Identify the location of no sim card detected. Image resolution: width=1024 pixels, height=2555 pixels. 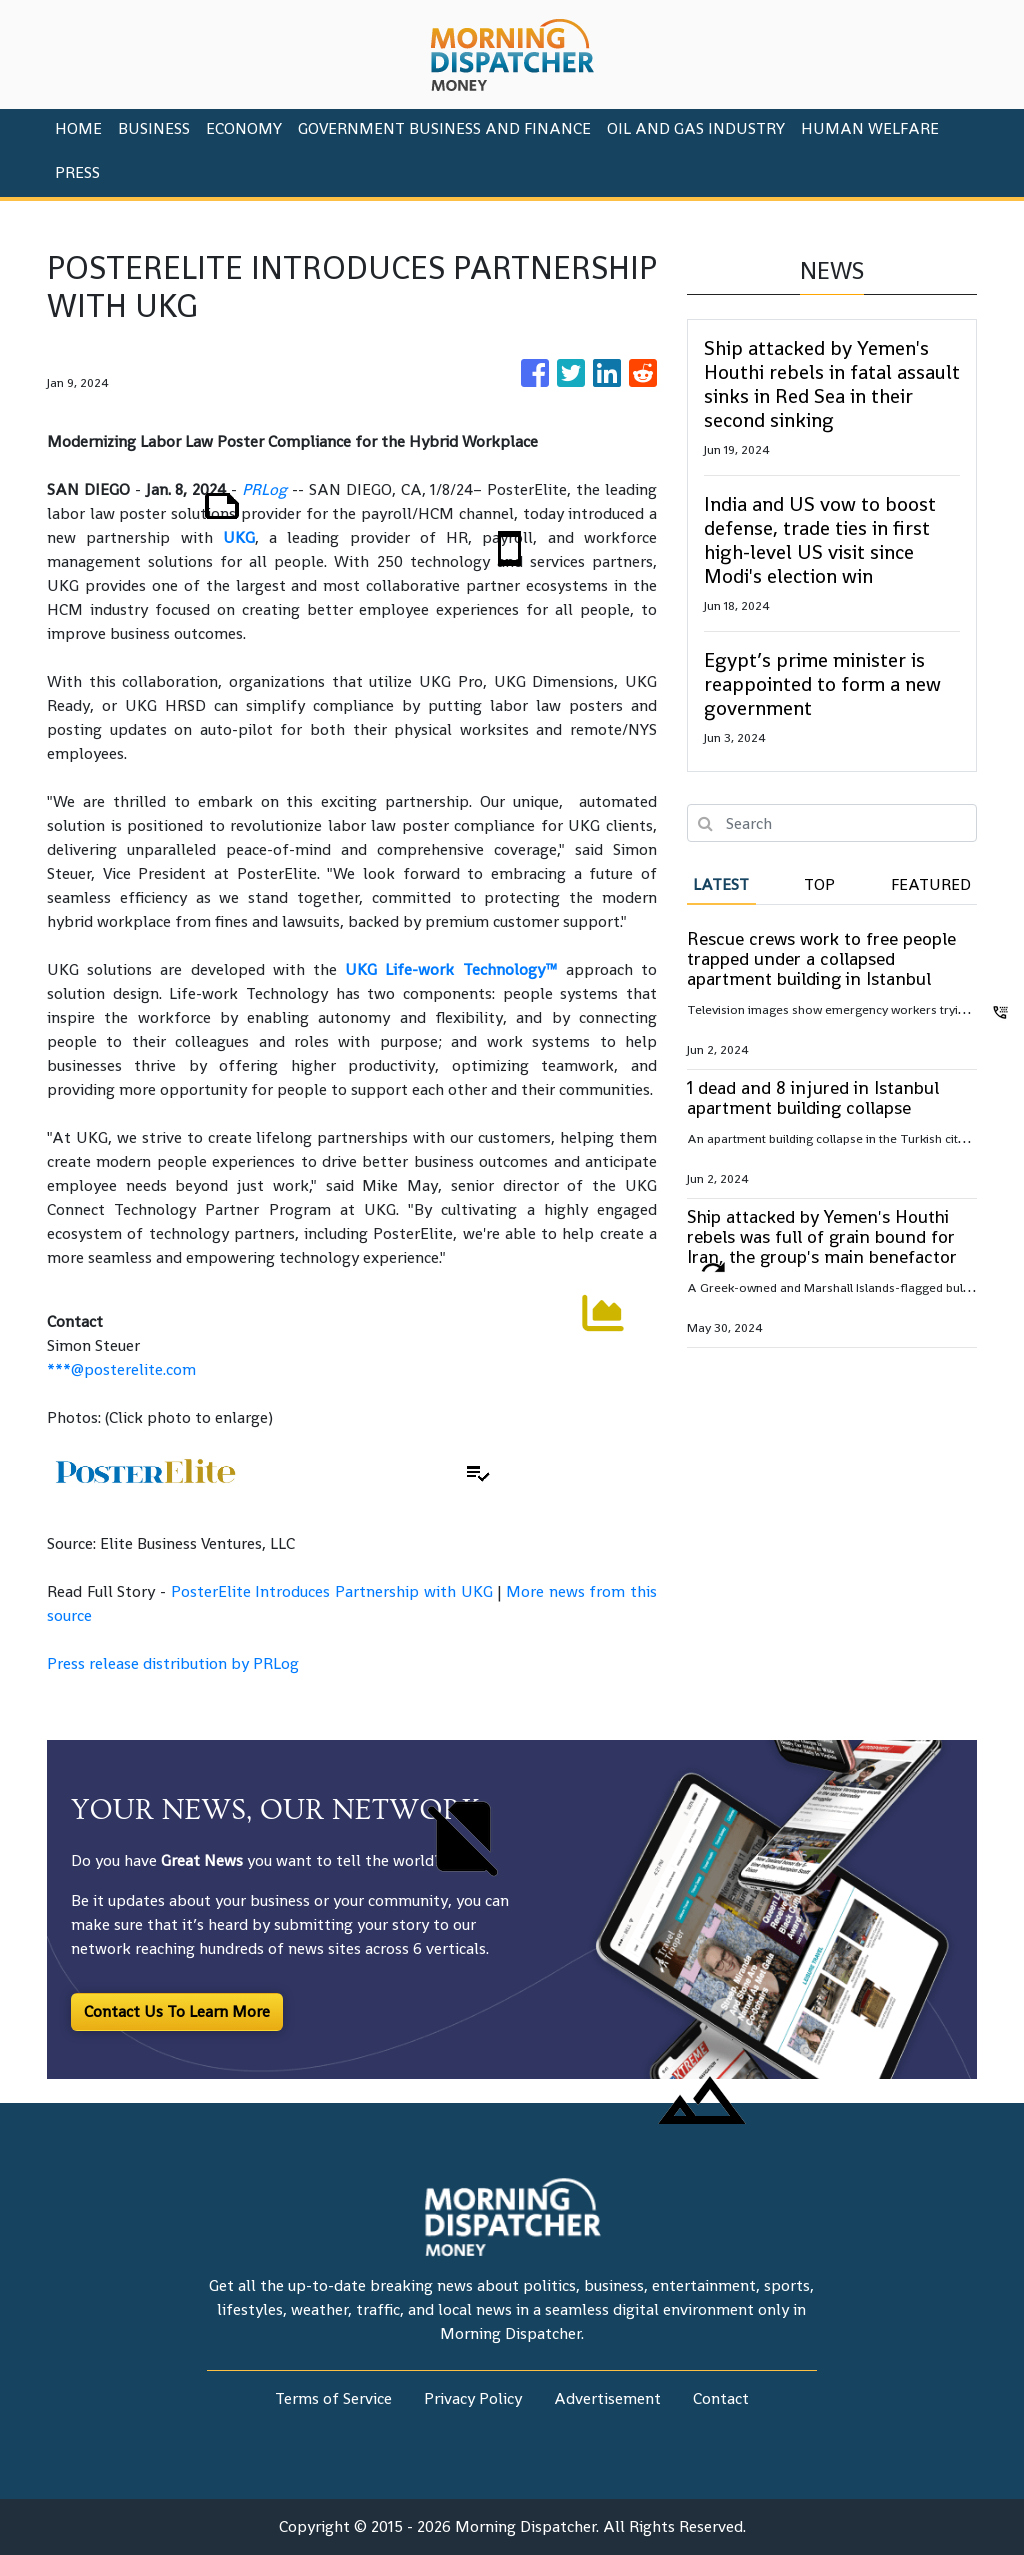
(463, 1836).